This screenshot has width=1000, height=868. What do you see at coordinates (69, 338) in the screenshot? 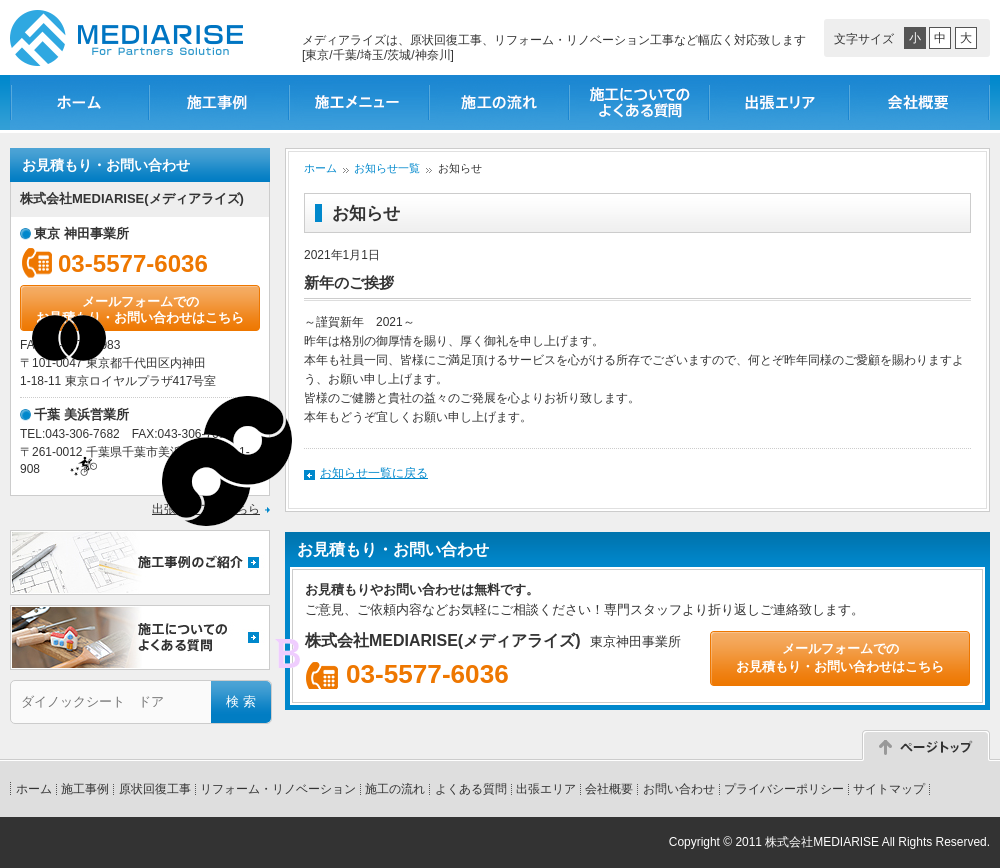
I see `pay with mastercard` at bounding box center [69, 338].